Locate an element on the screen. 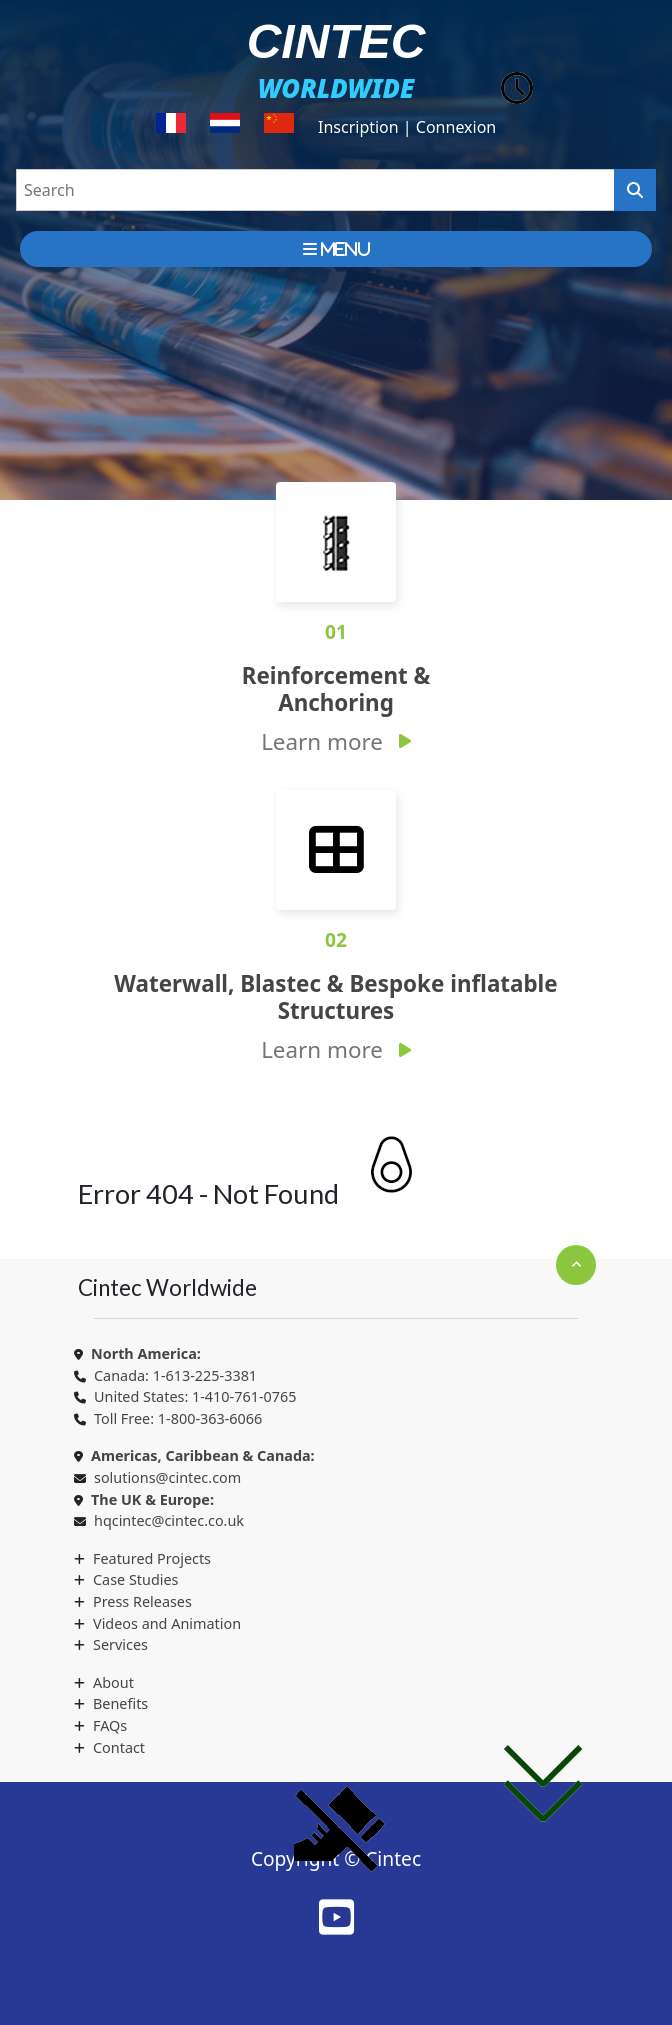 Image resolution: width=672 pixels, height=2025 pixels. expand collapsed content below is located at coordinates (546, 1786).